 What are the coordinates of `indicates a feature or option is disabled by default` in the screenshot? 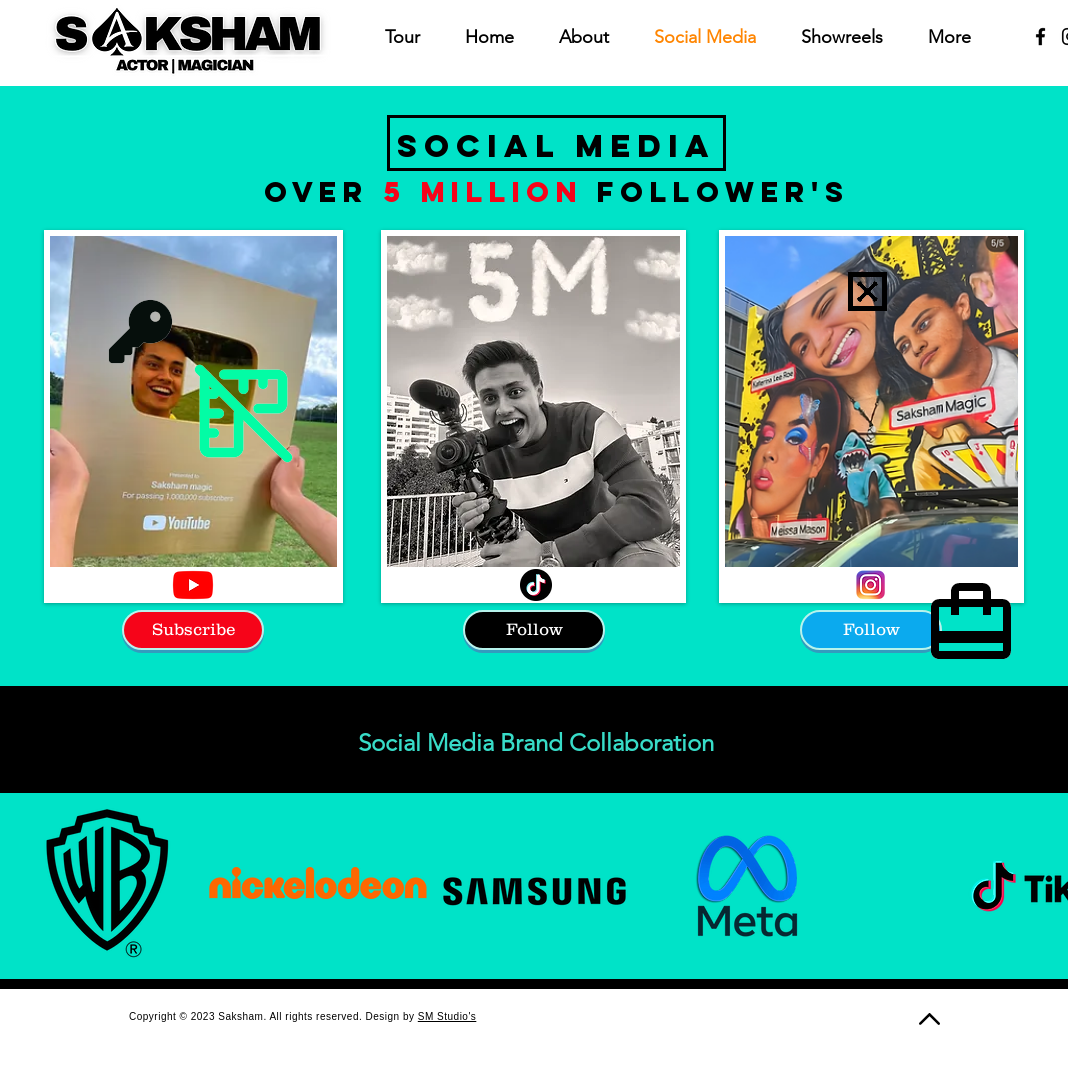 It's located at (867, 291).